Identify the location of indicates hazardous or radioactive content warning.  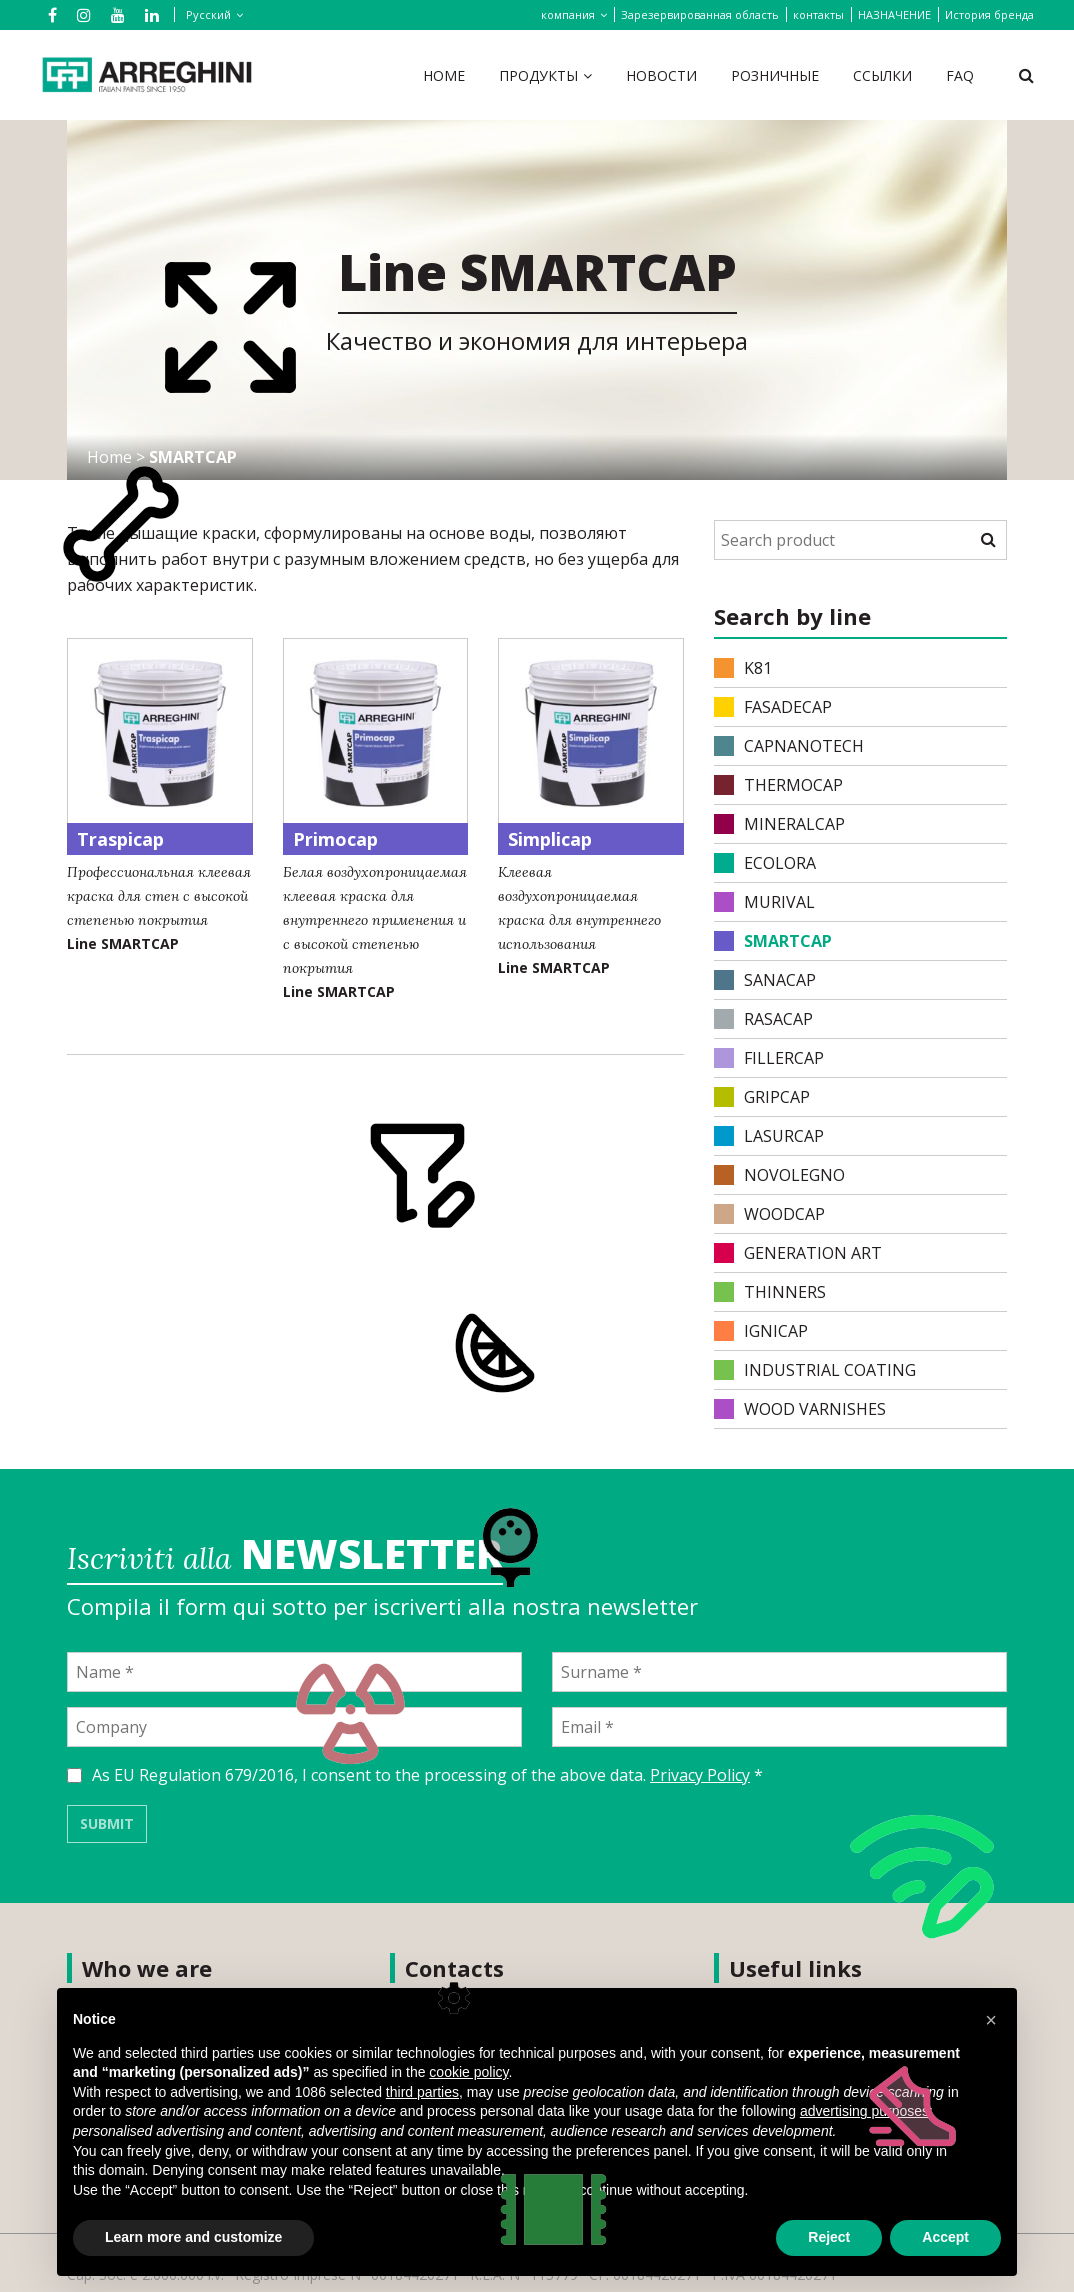
(350, 1709).